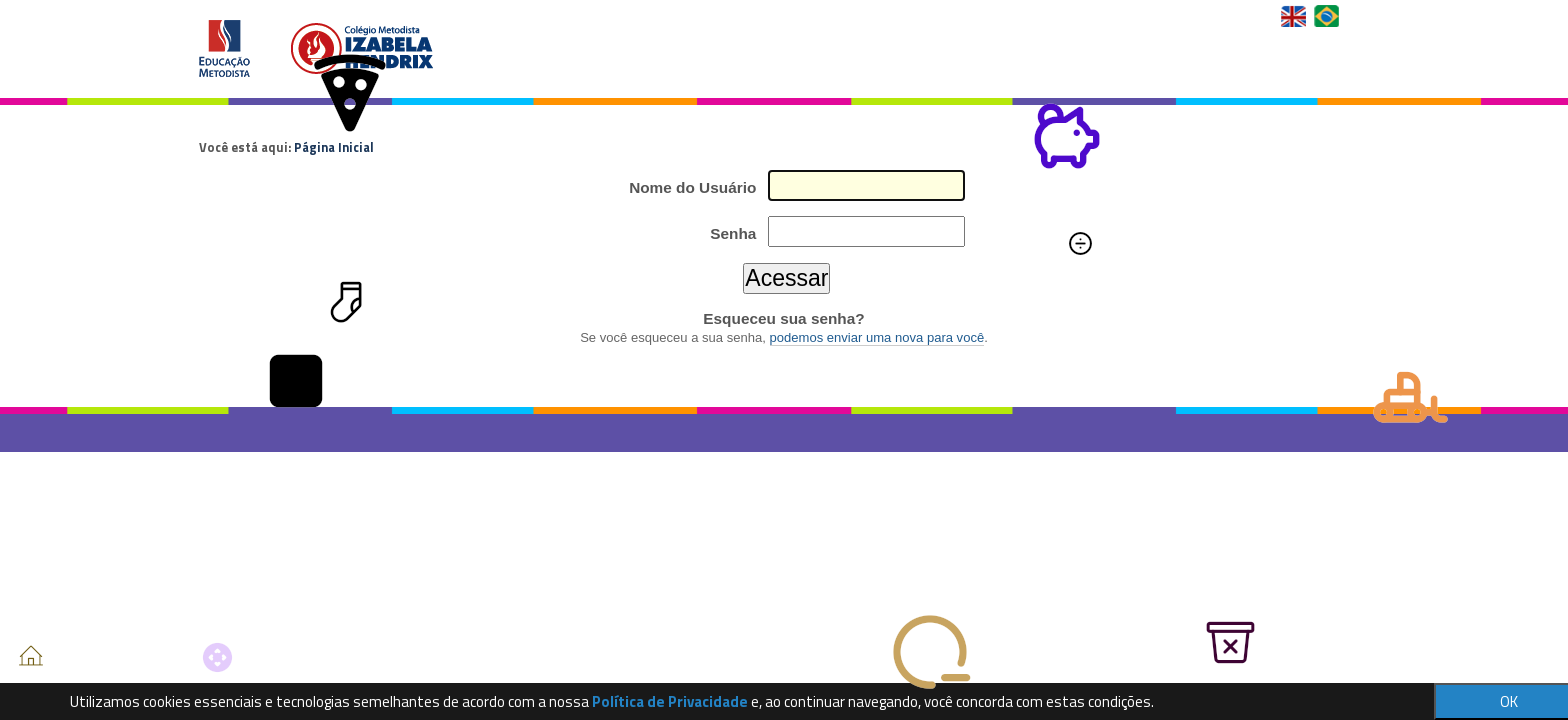 The image size is (1568, 720). What do you see at coordinates (1230, 642) in the screenshot?
I see `delete selected item` at bounding box center [1230, 642].